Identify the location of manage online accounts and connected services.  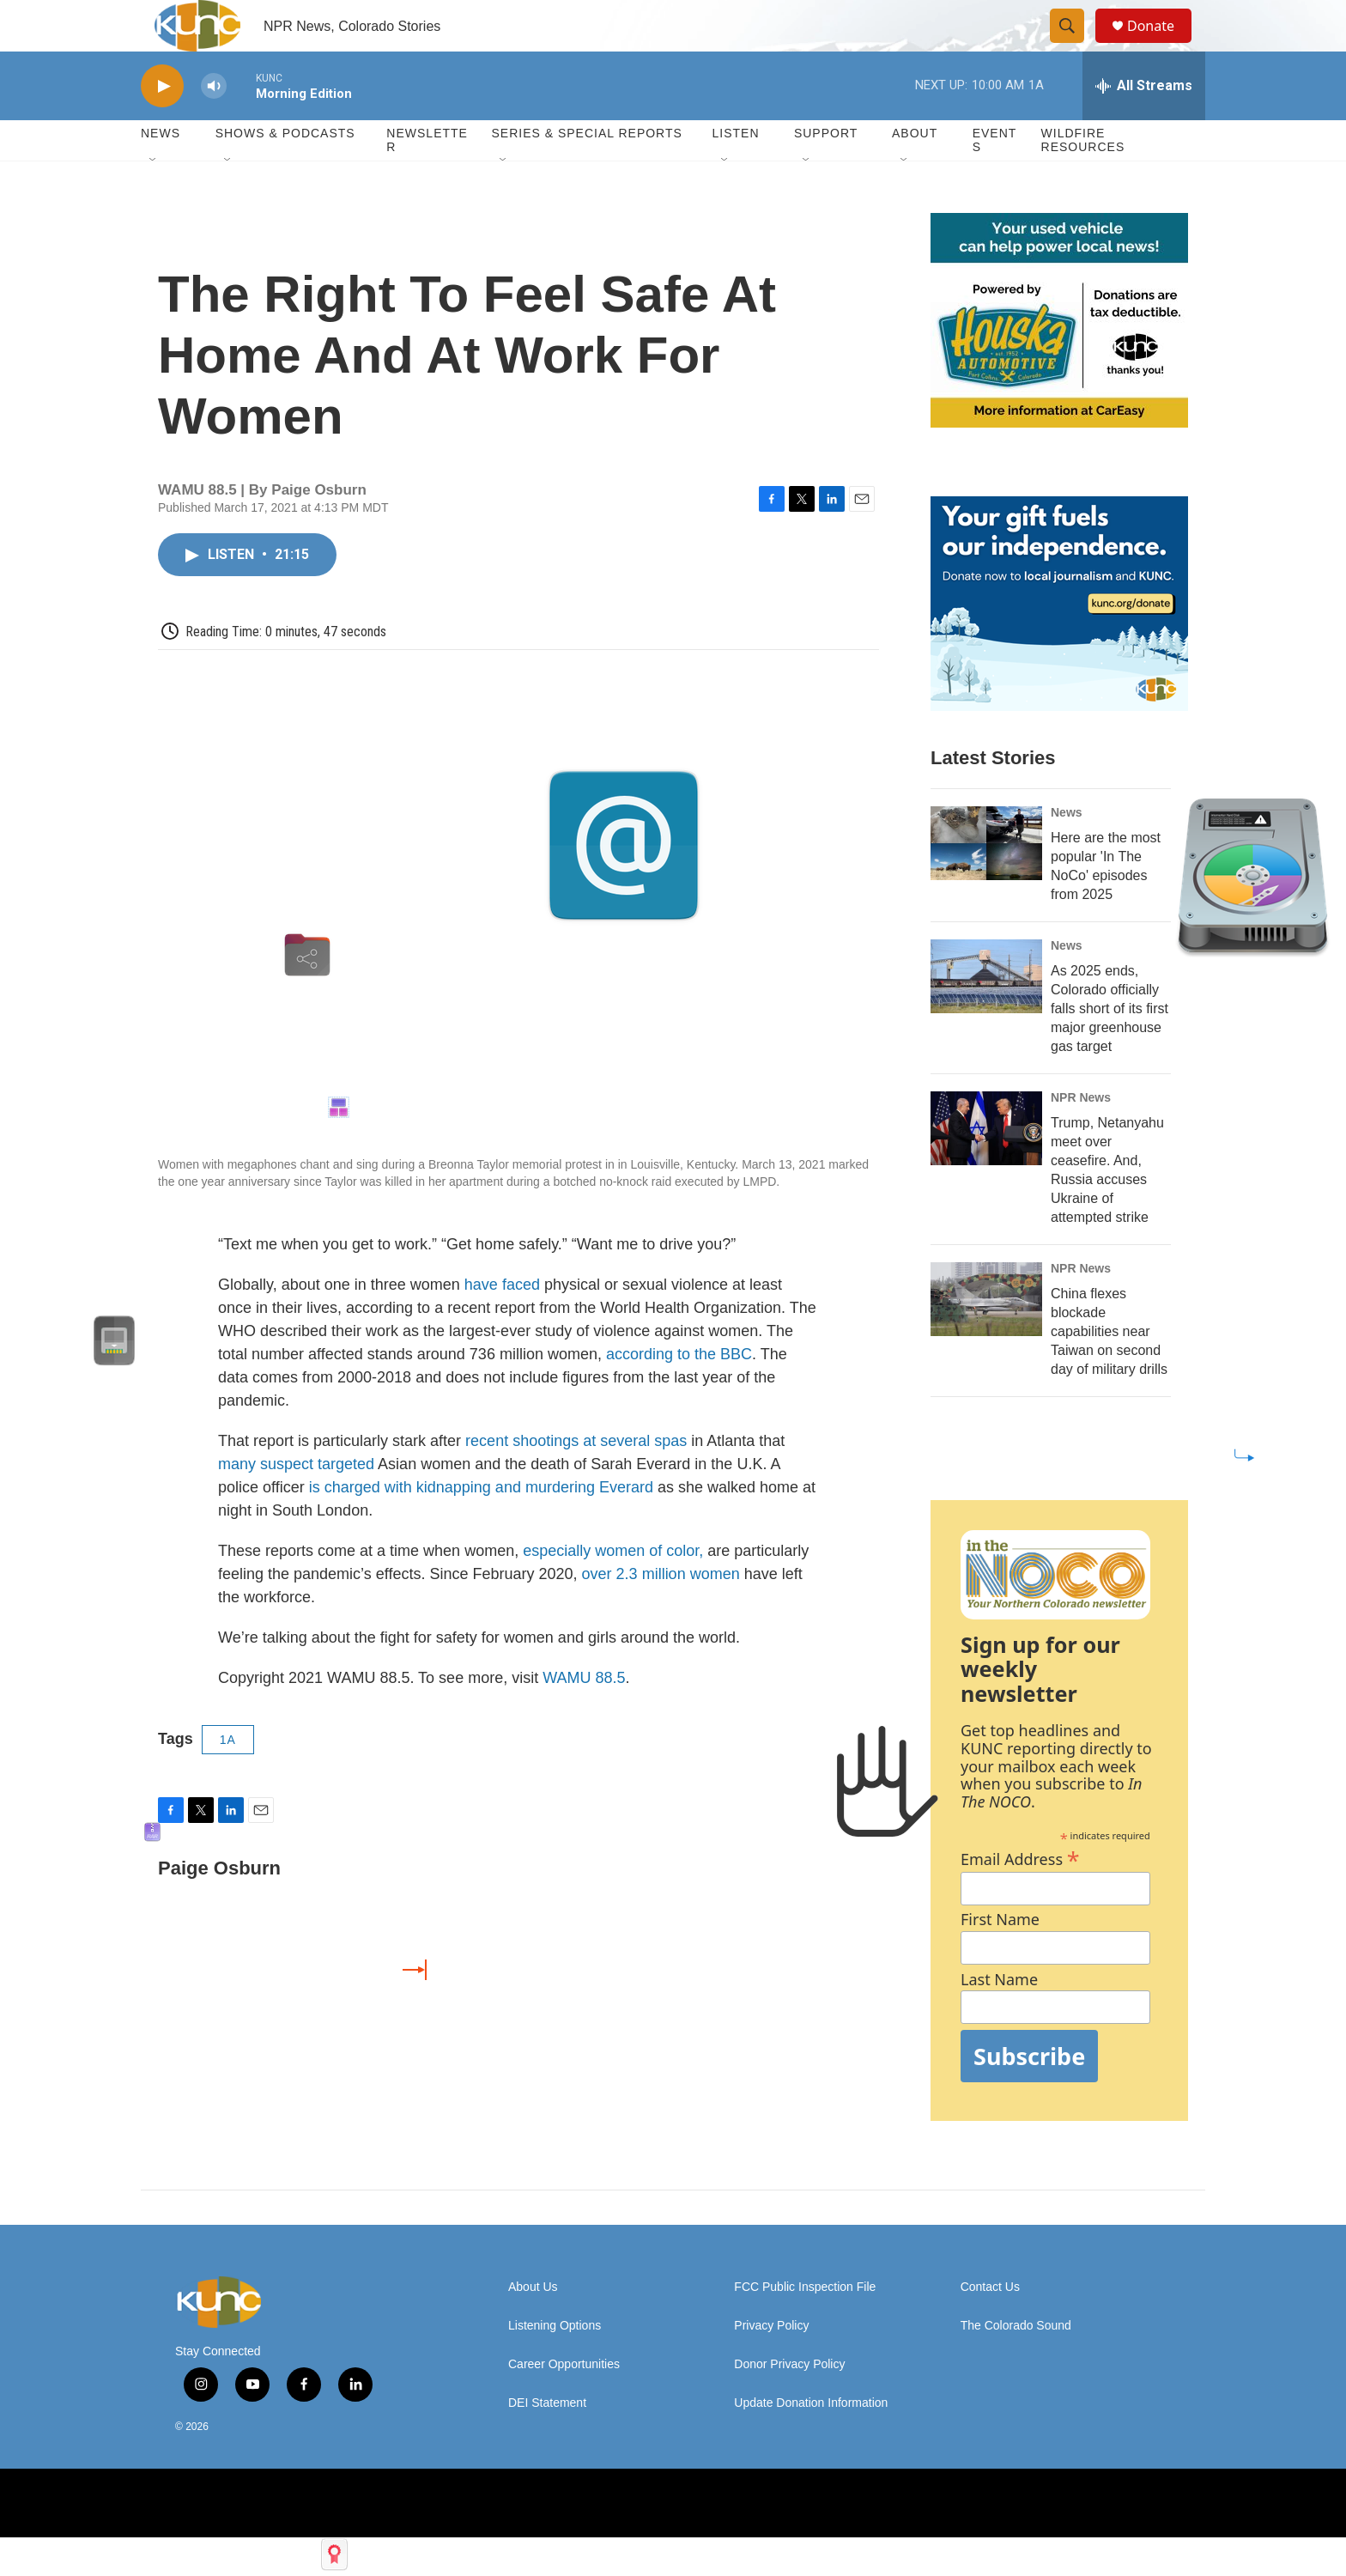
(623, 845).